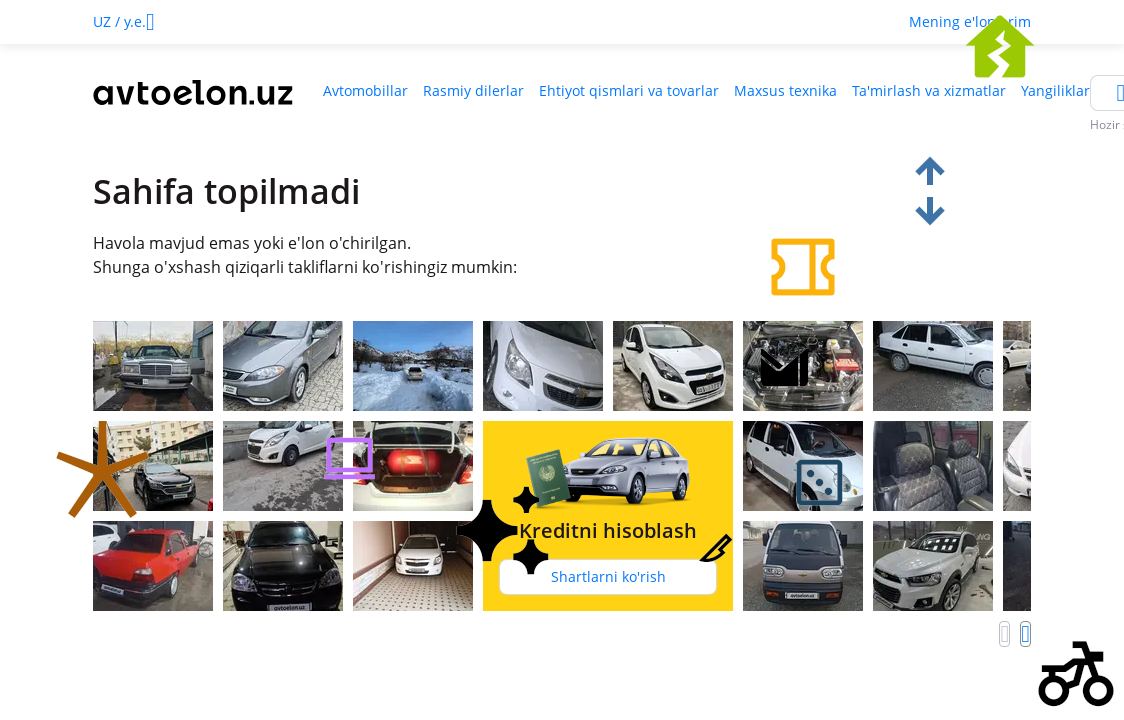 The height and width of the screenshot is (720, 1124). I want to click on indicates earthquake alert or warning, so click(1000, 49).